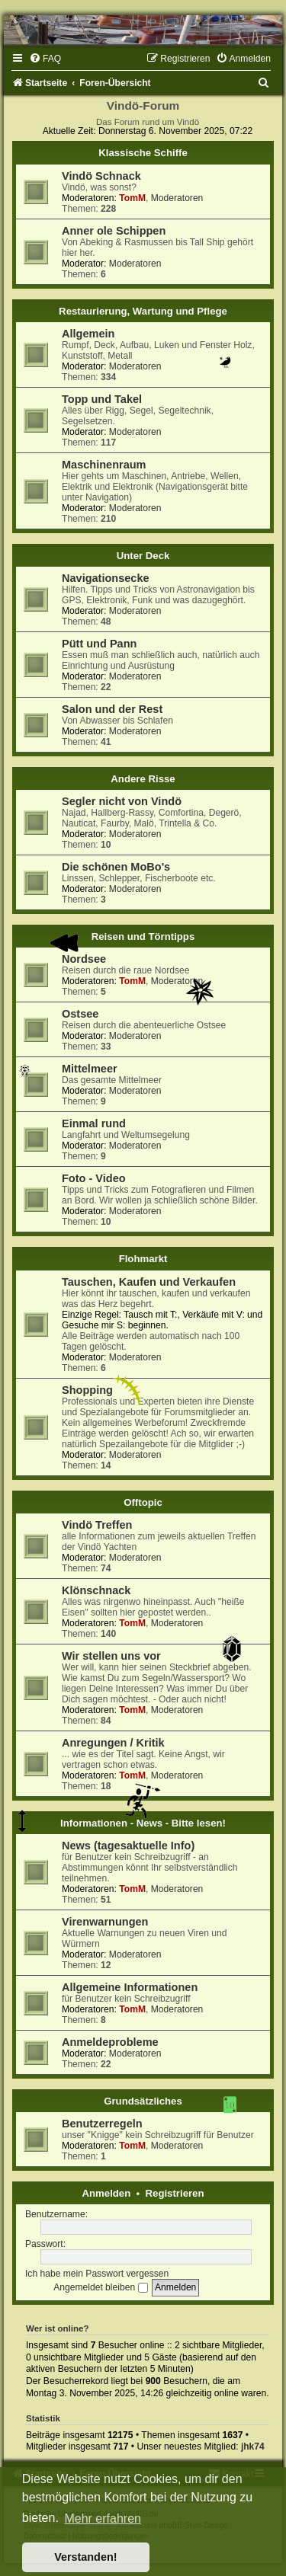 The width and height of the screenshot is (286, 2576). Describe the element at coordinates (64, 943) in the screenshot. I see `rewind or skip backward in media playback` at that location.